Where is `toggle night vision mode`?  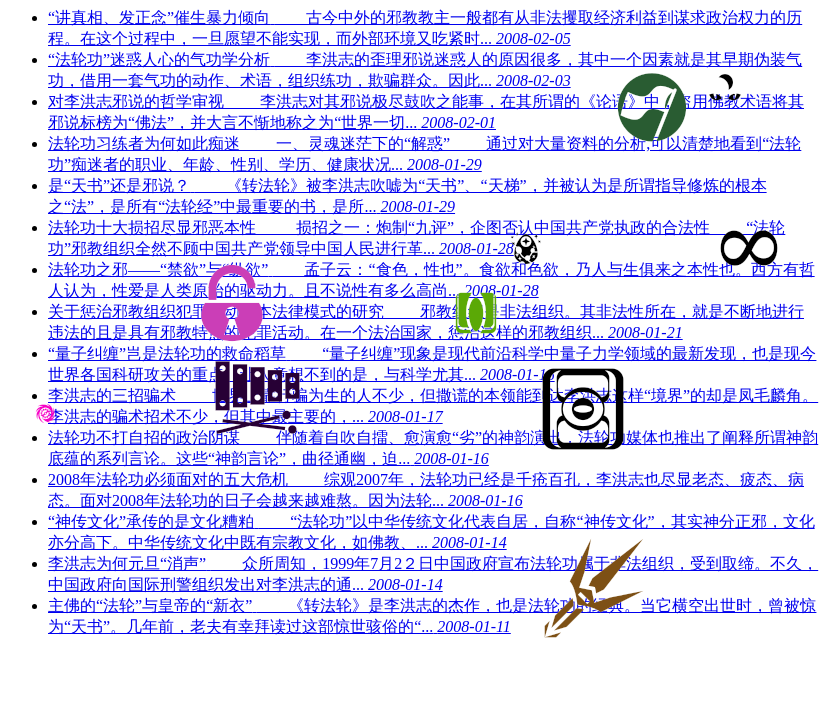 toggle night vision mode is located at coordinates (725, 89).